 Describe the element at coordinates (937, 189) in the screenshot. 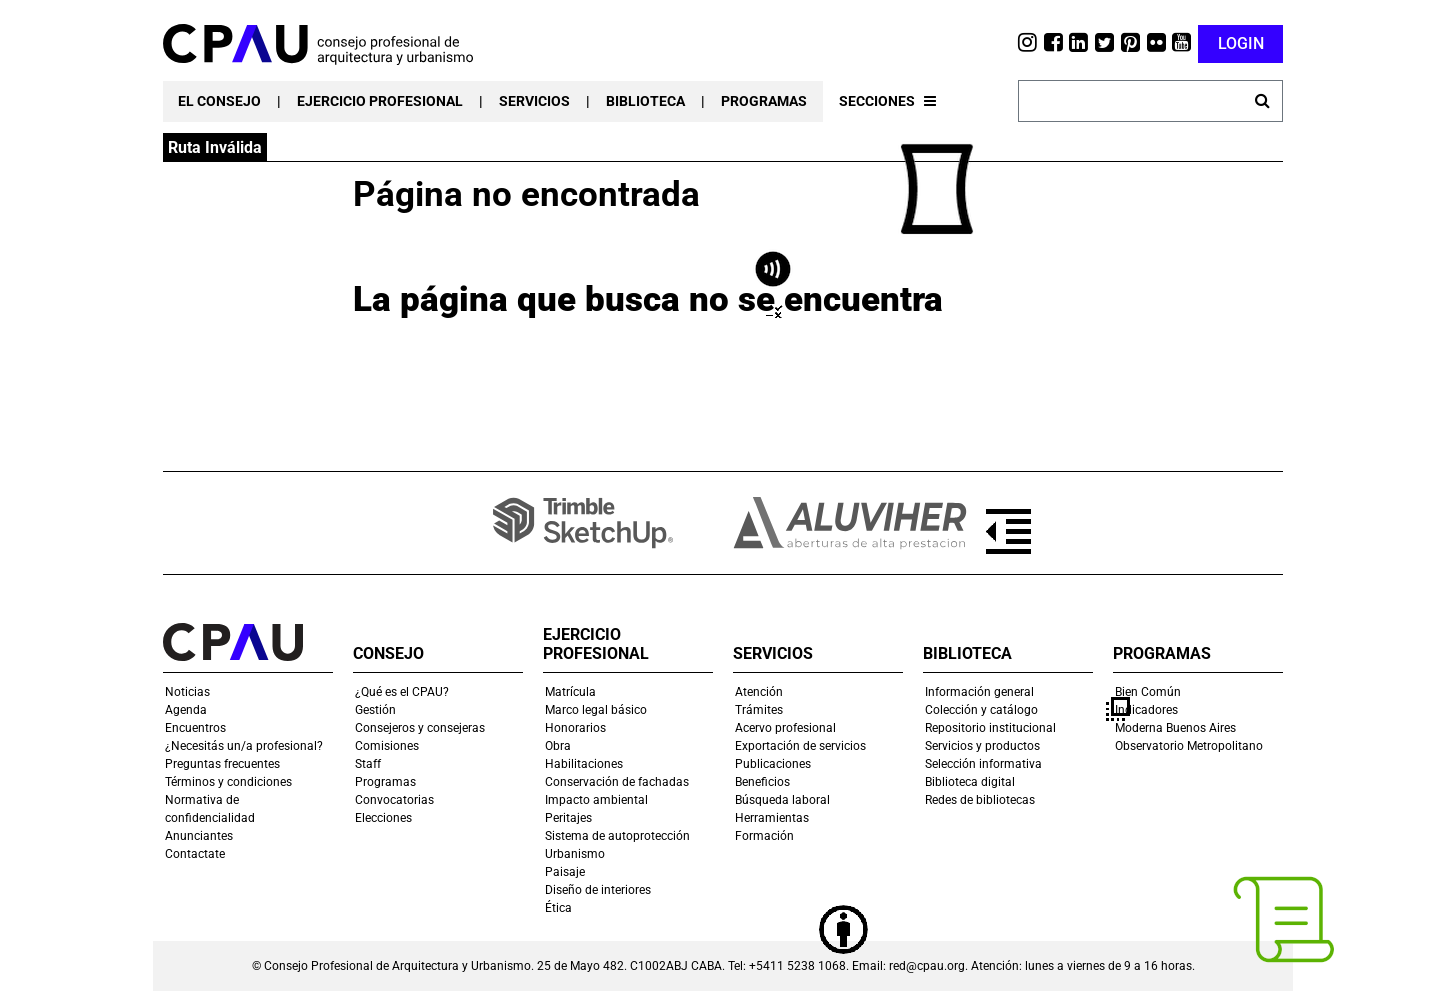

I see `switch to vertical panorama mode` at that location.